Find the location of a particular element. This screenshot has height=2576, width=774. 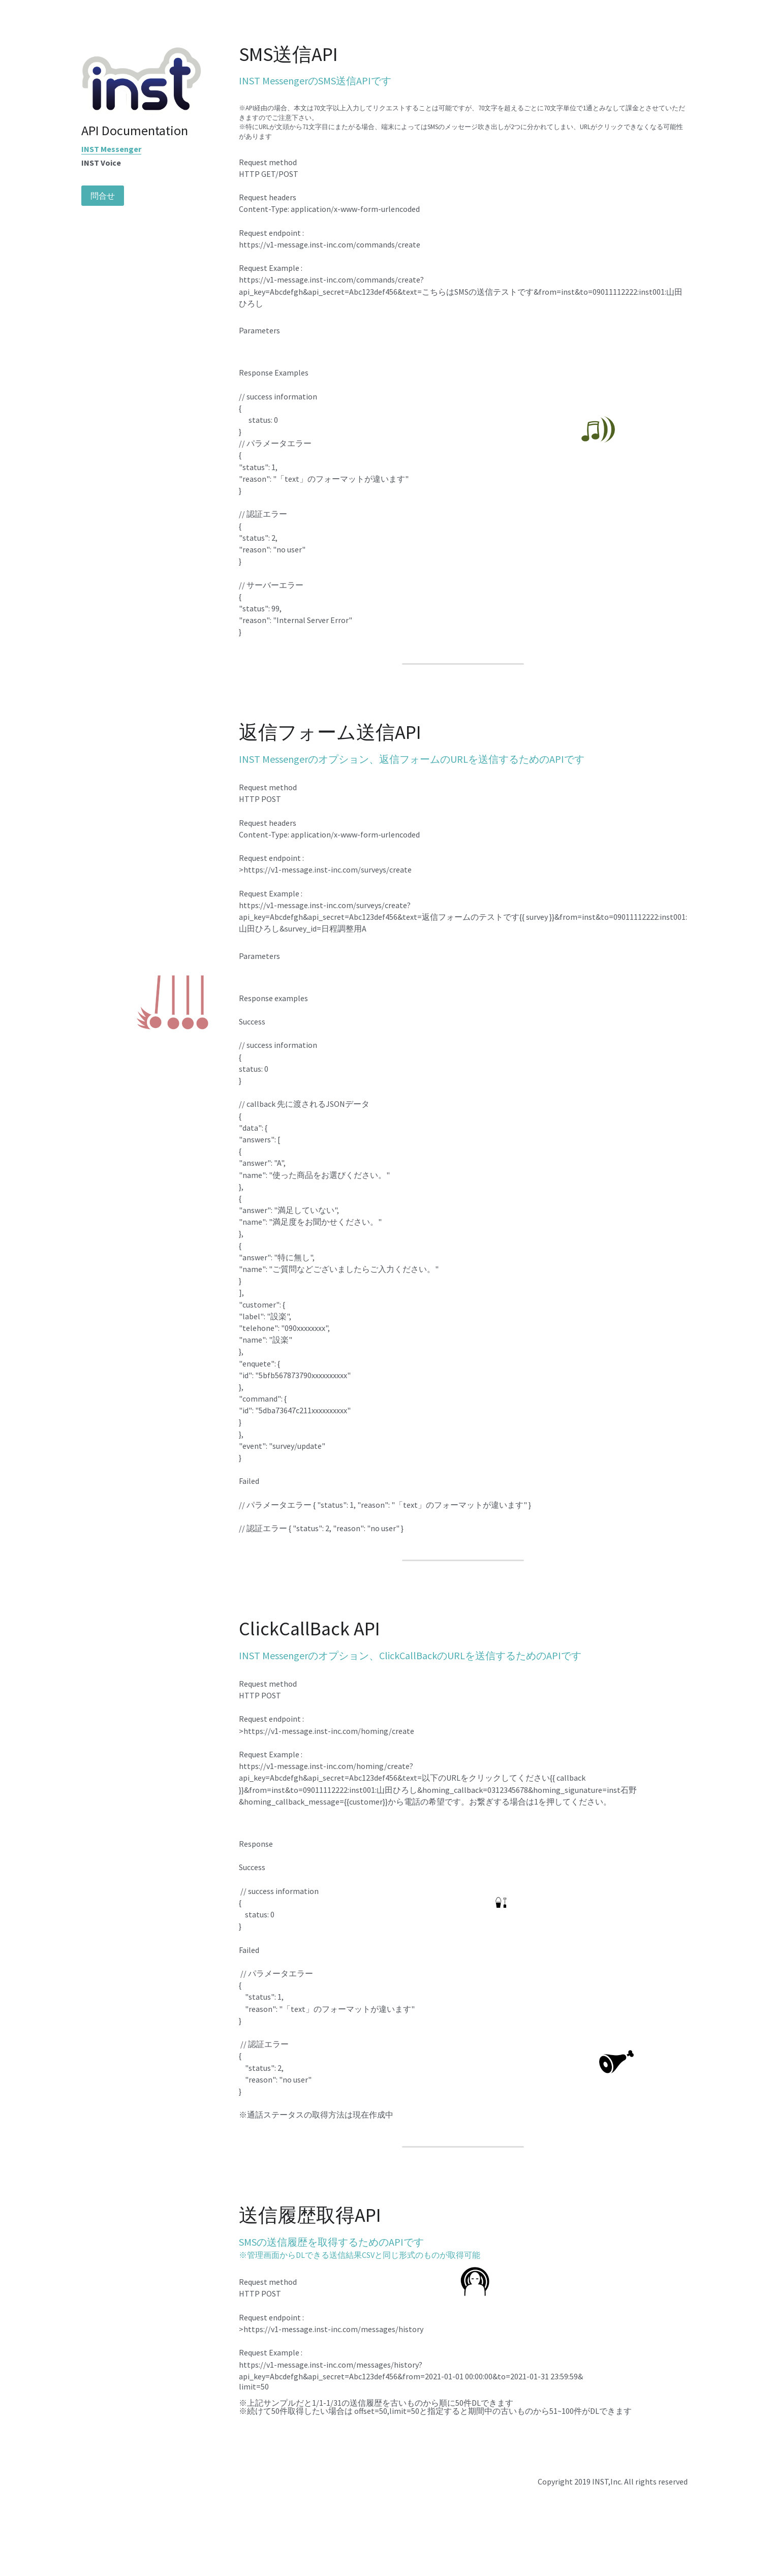

access physics simulation or momentum-based game mechanics is located at coordinates (172, 1011).